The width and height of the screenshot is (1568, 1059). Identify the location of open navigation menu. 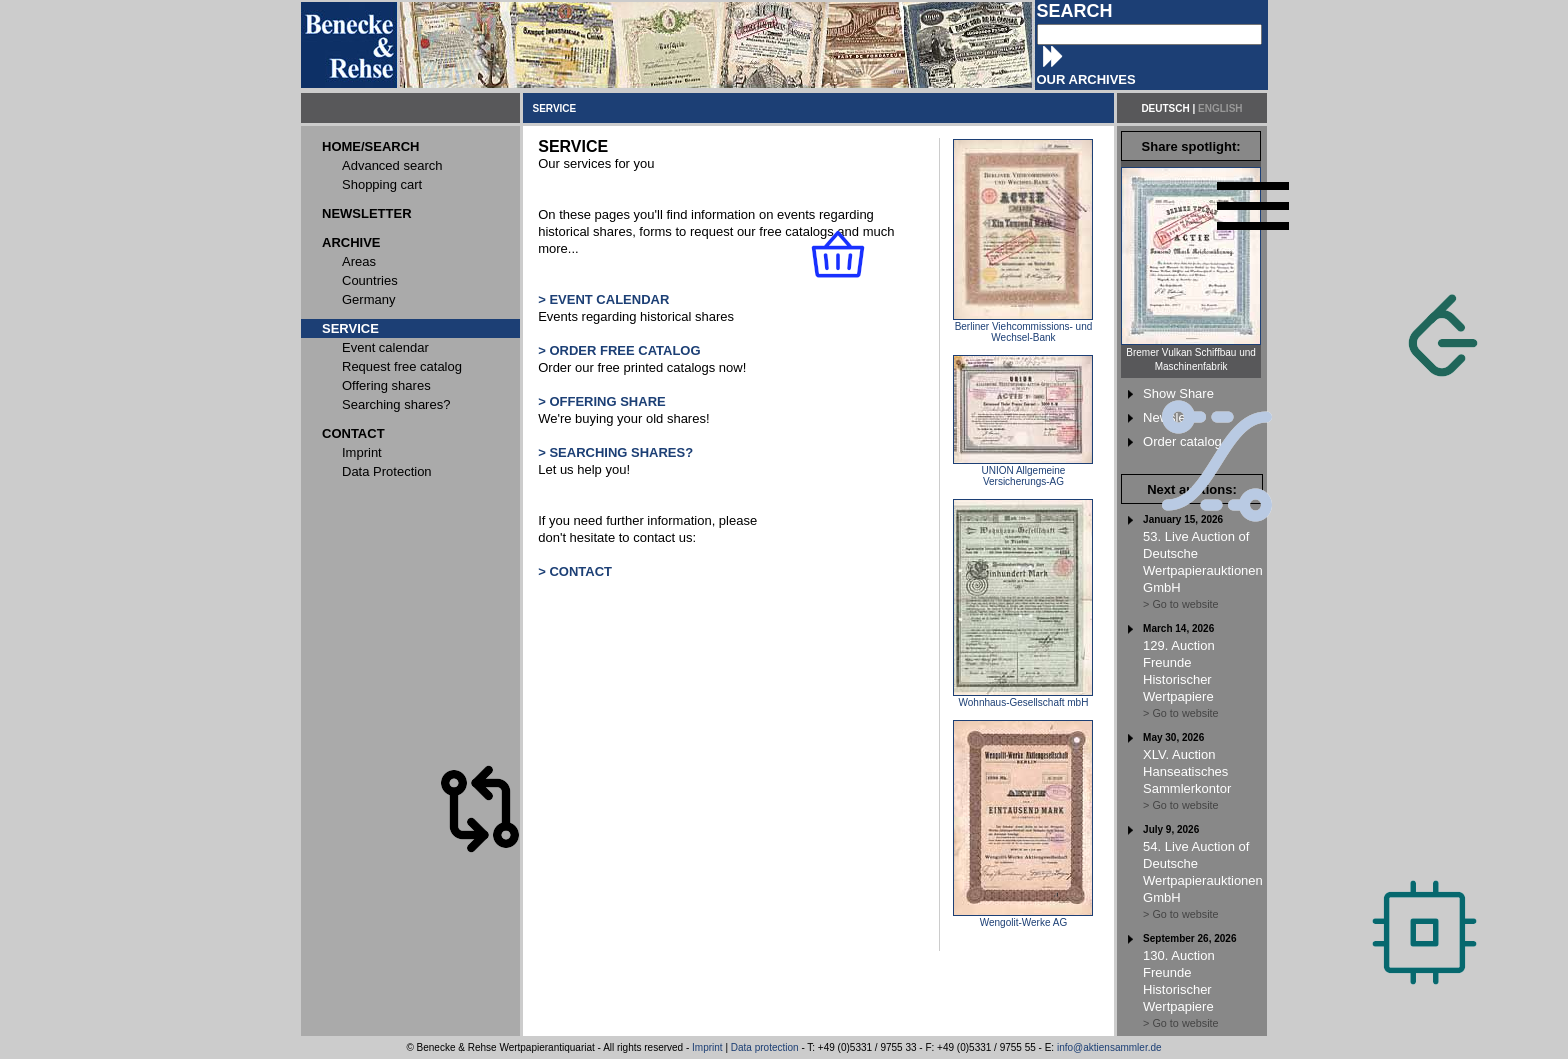
(1253, 206).